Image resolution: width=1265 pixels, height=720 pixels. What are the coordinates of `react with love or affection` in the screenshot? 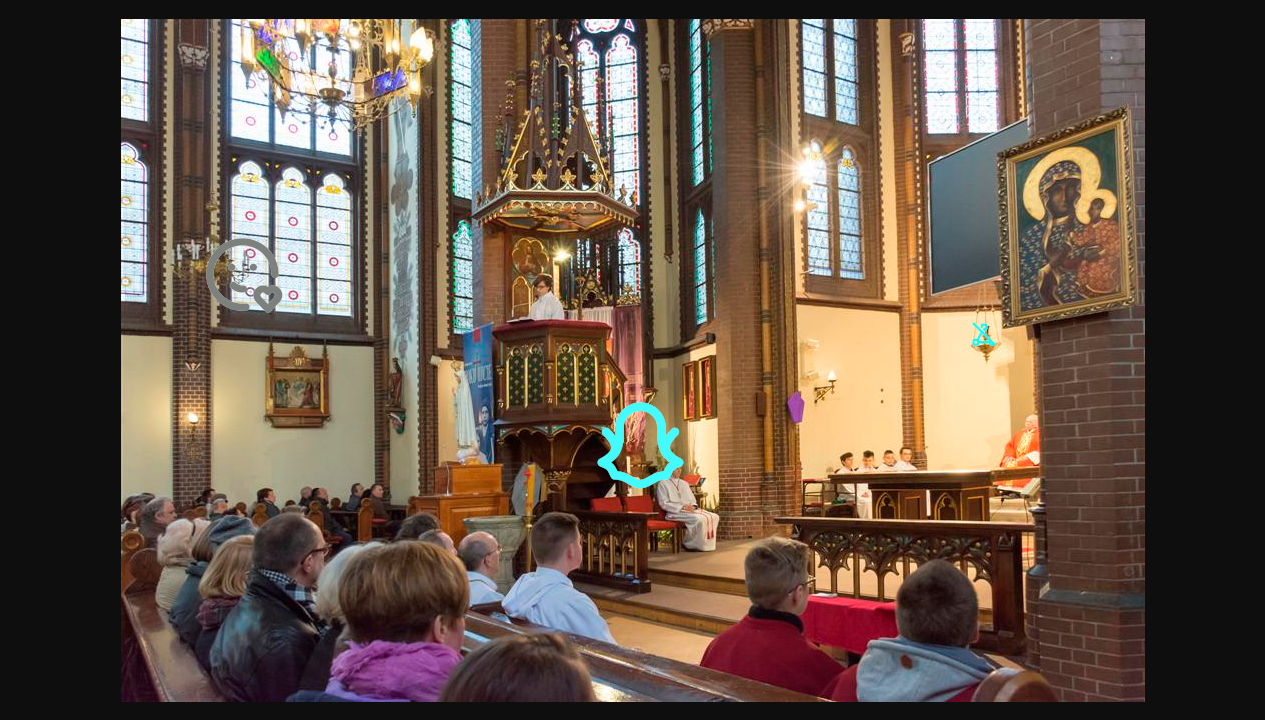 It's located at (242, 274).